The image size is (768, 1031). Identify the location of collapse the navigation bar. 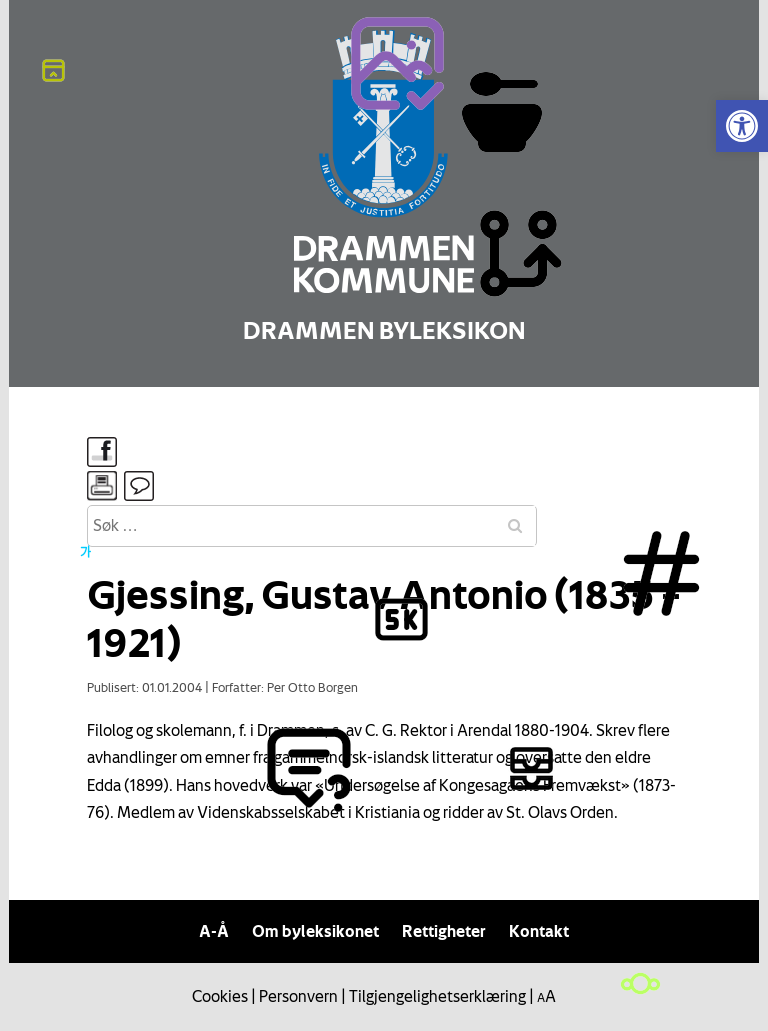
(53, 70).